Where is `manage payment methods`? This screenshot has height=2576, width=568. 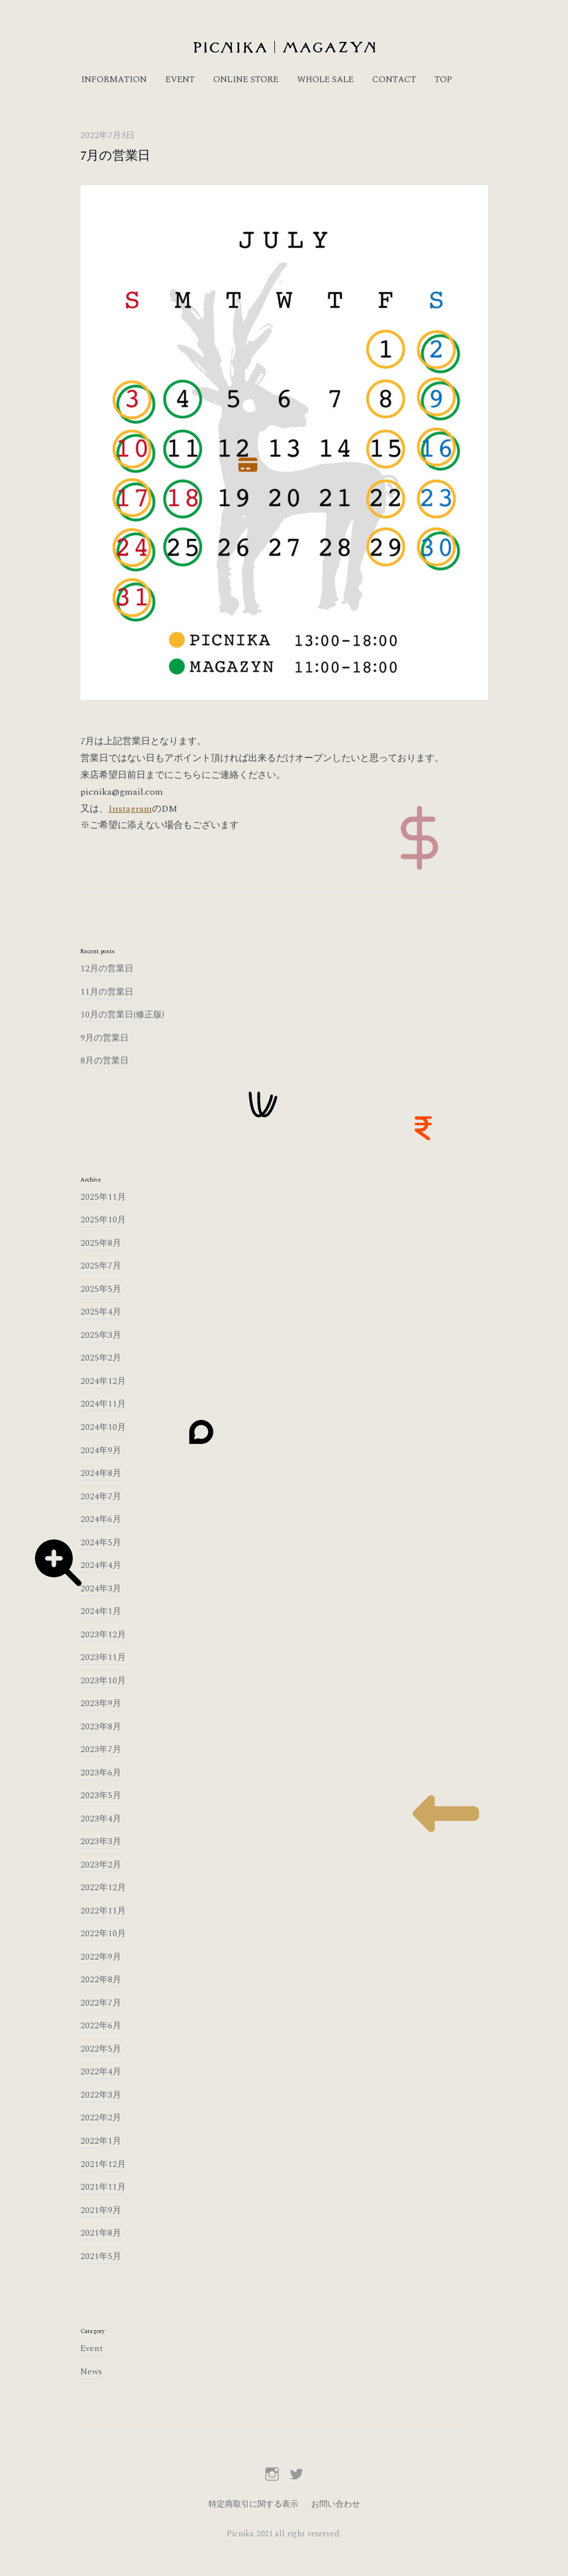
manage payment methods is located at coordinates (248, 464).